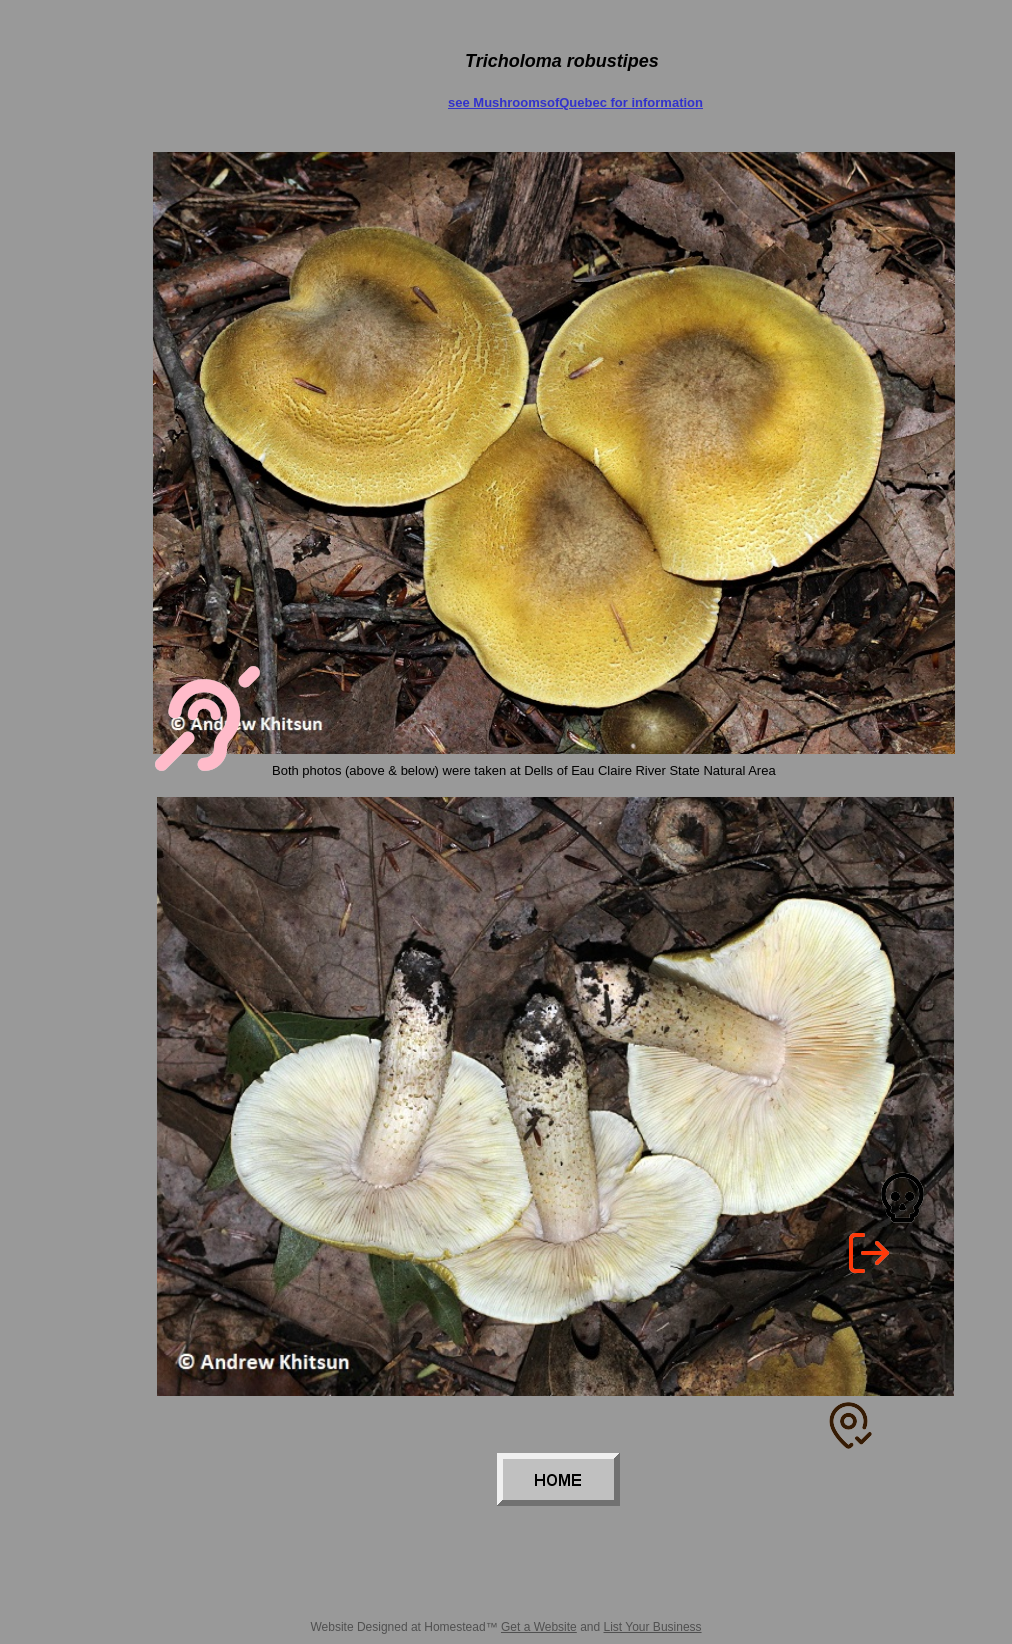 The width and height of the screenshot is (1012, 1644). Describe the element at coordinates (869, 1253) in the screenshot. I see `log out of your account` at that location.